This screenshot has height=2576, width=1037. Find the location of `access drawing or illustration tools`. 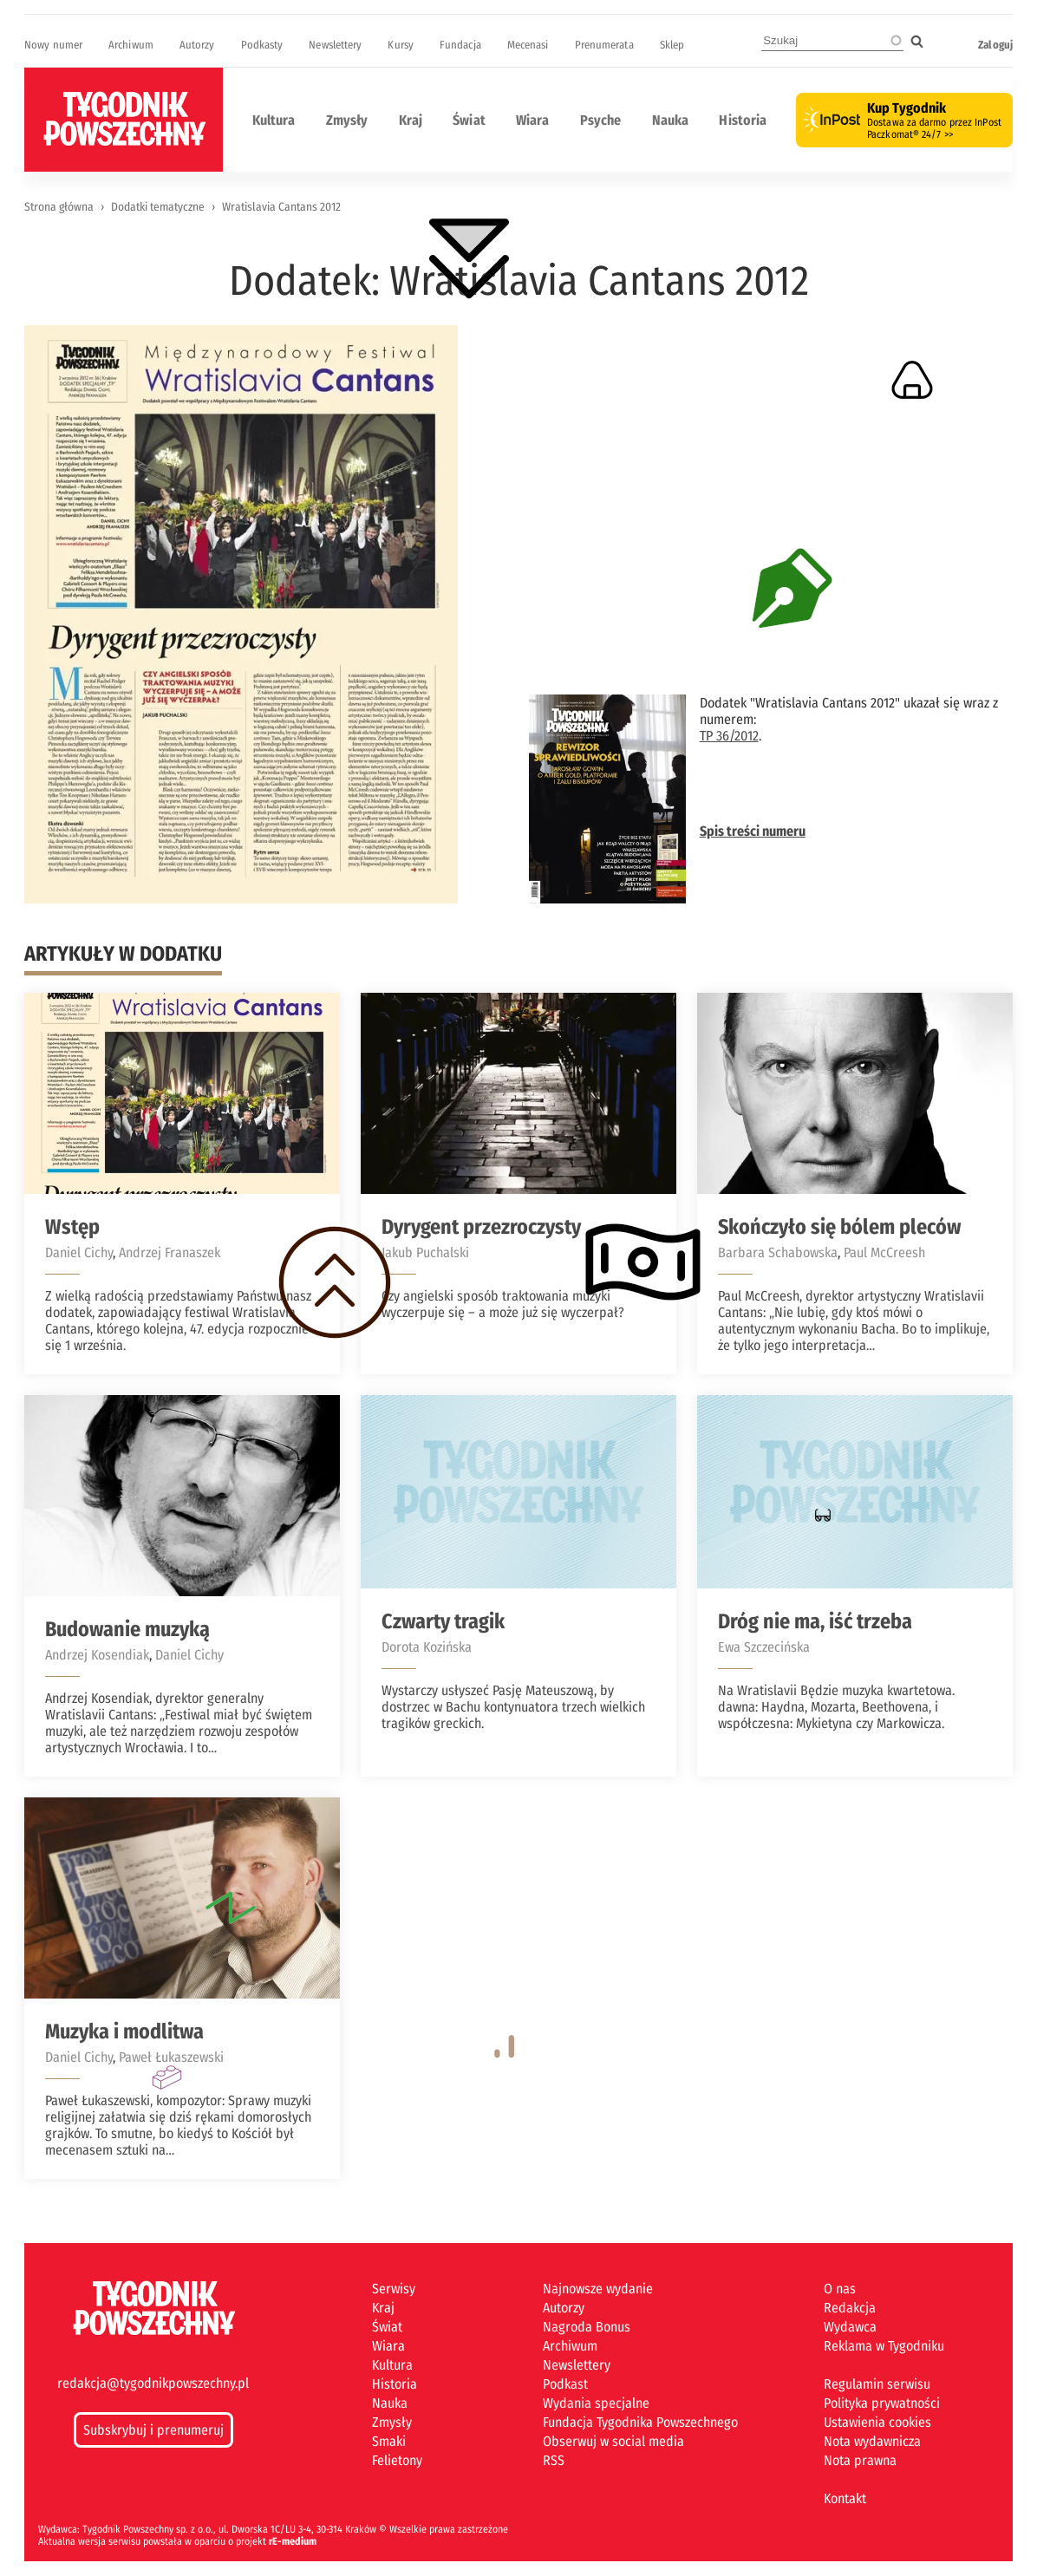

access drawing or illustration tools is located at coordinates (787, 593).